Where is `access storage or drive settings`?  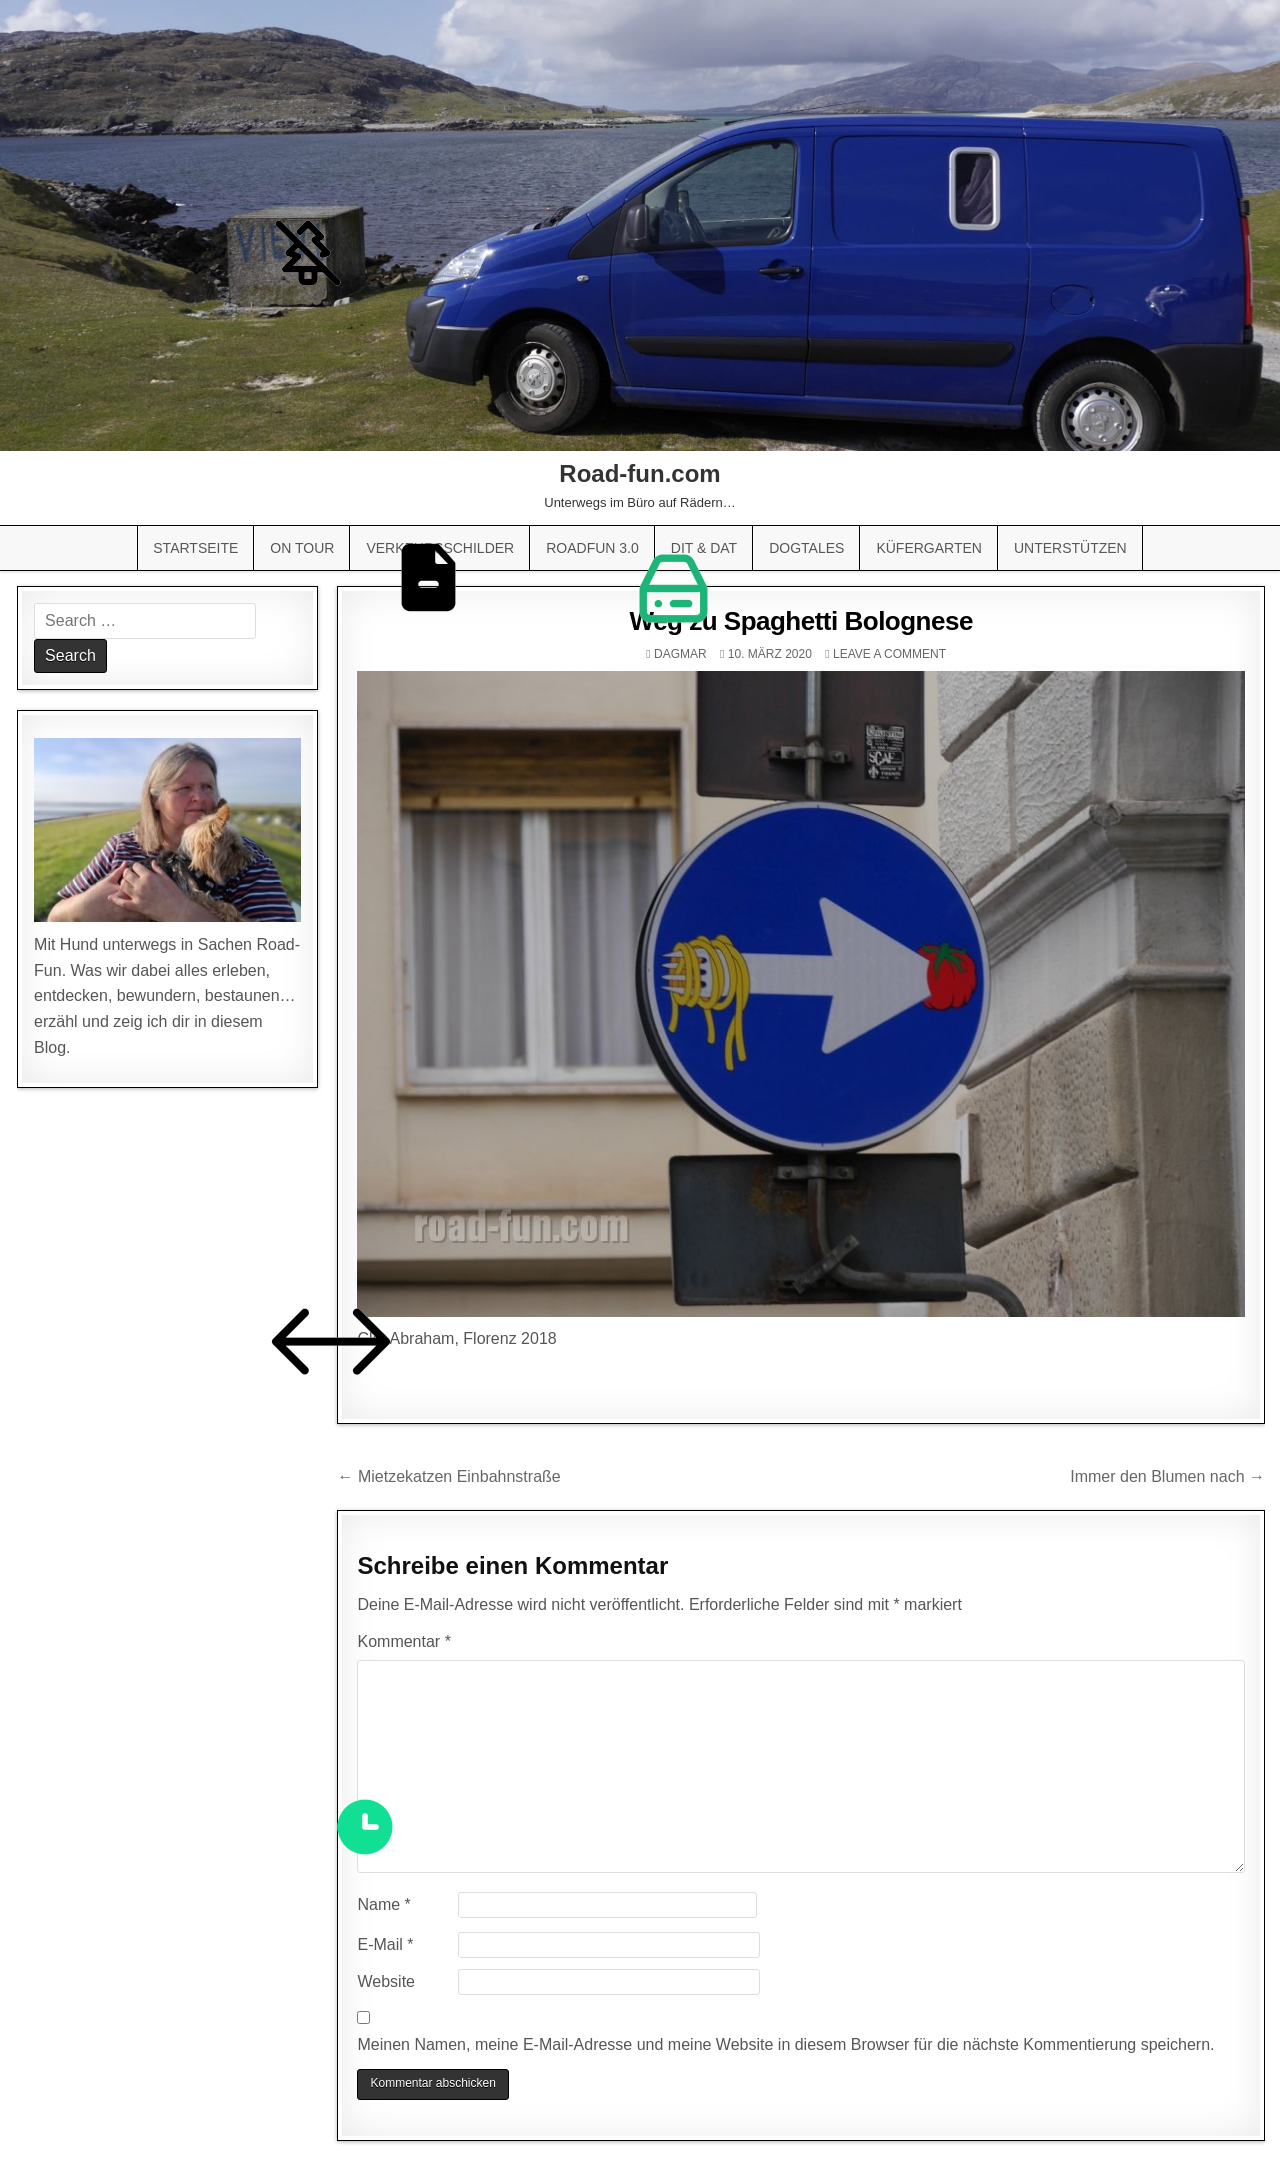 access storage or drive settings is located at coordinates (673, 588).